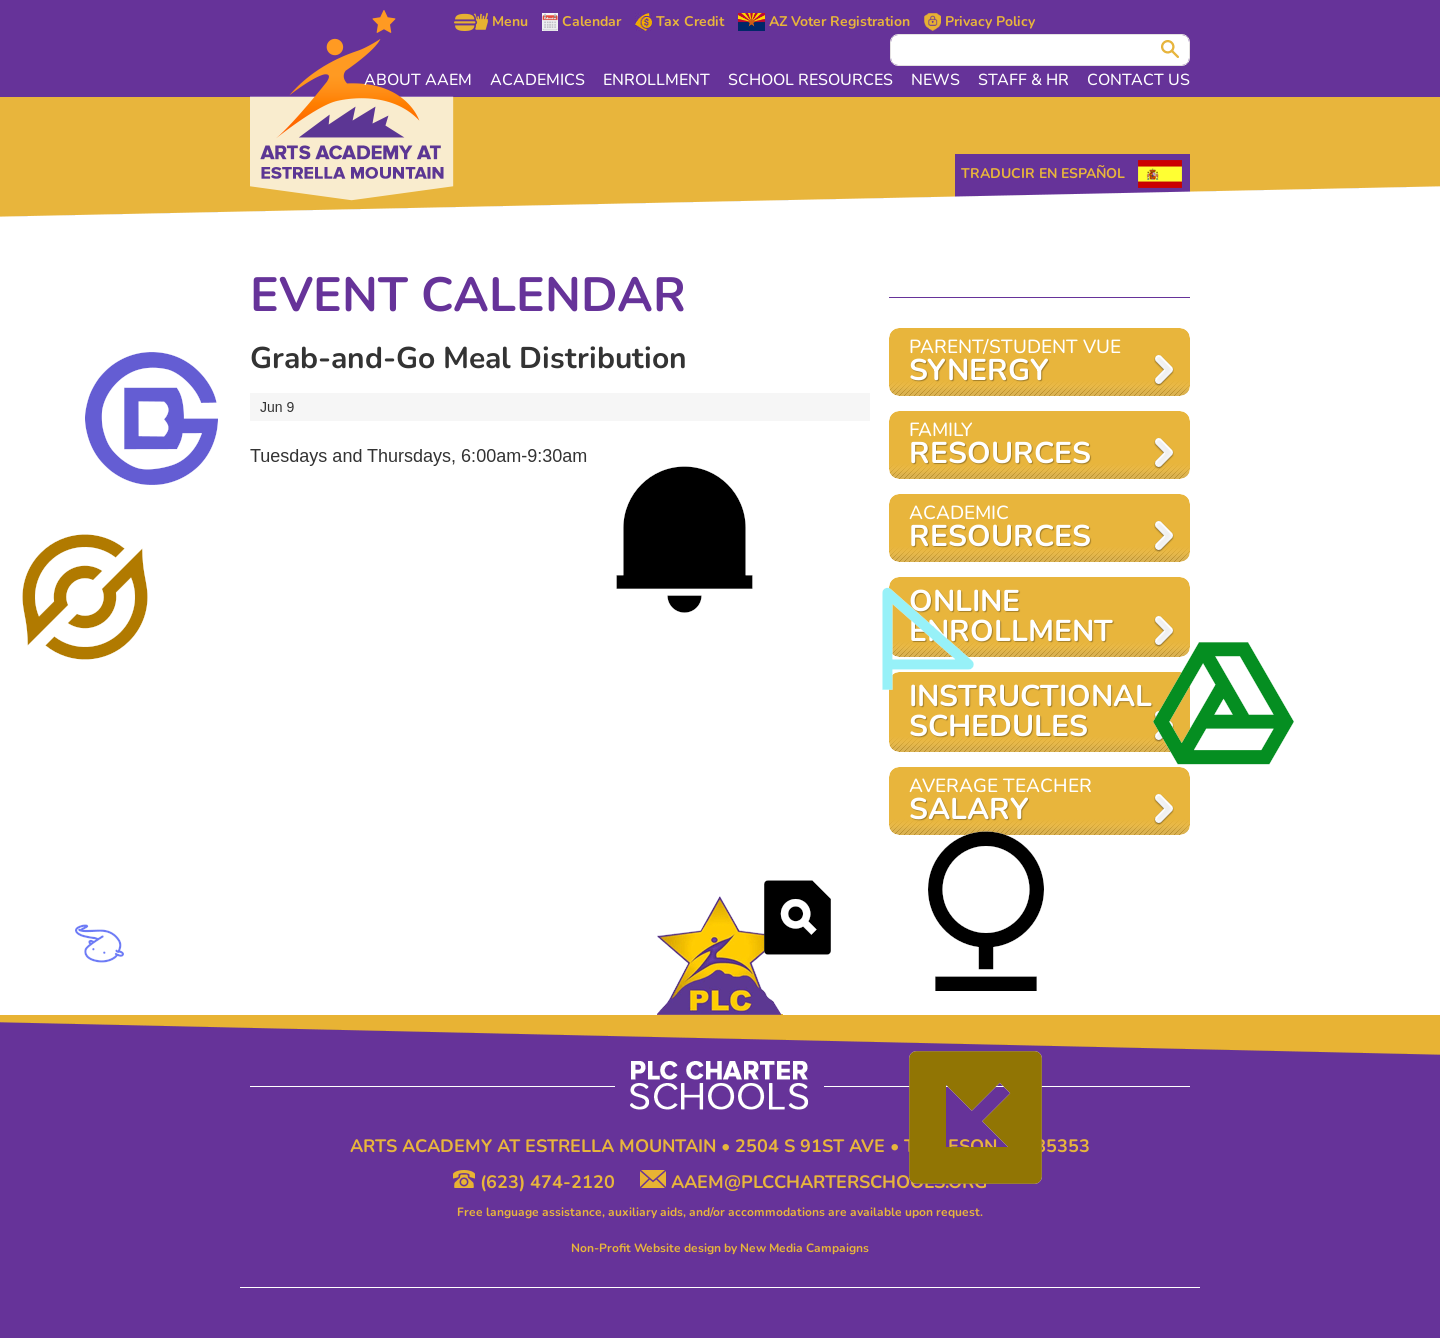  What do you see at coordinates (684, 534) in the screenshot?
I see `view your notifications` at bounding box center [684, 534].